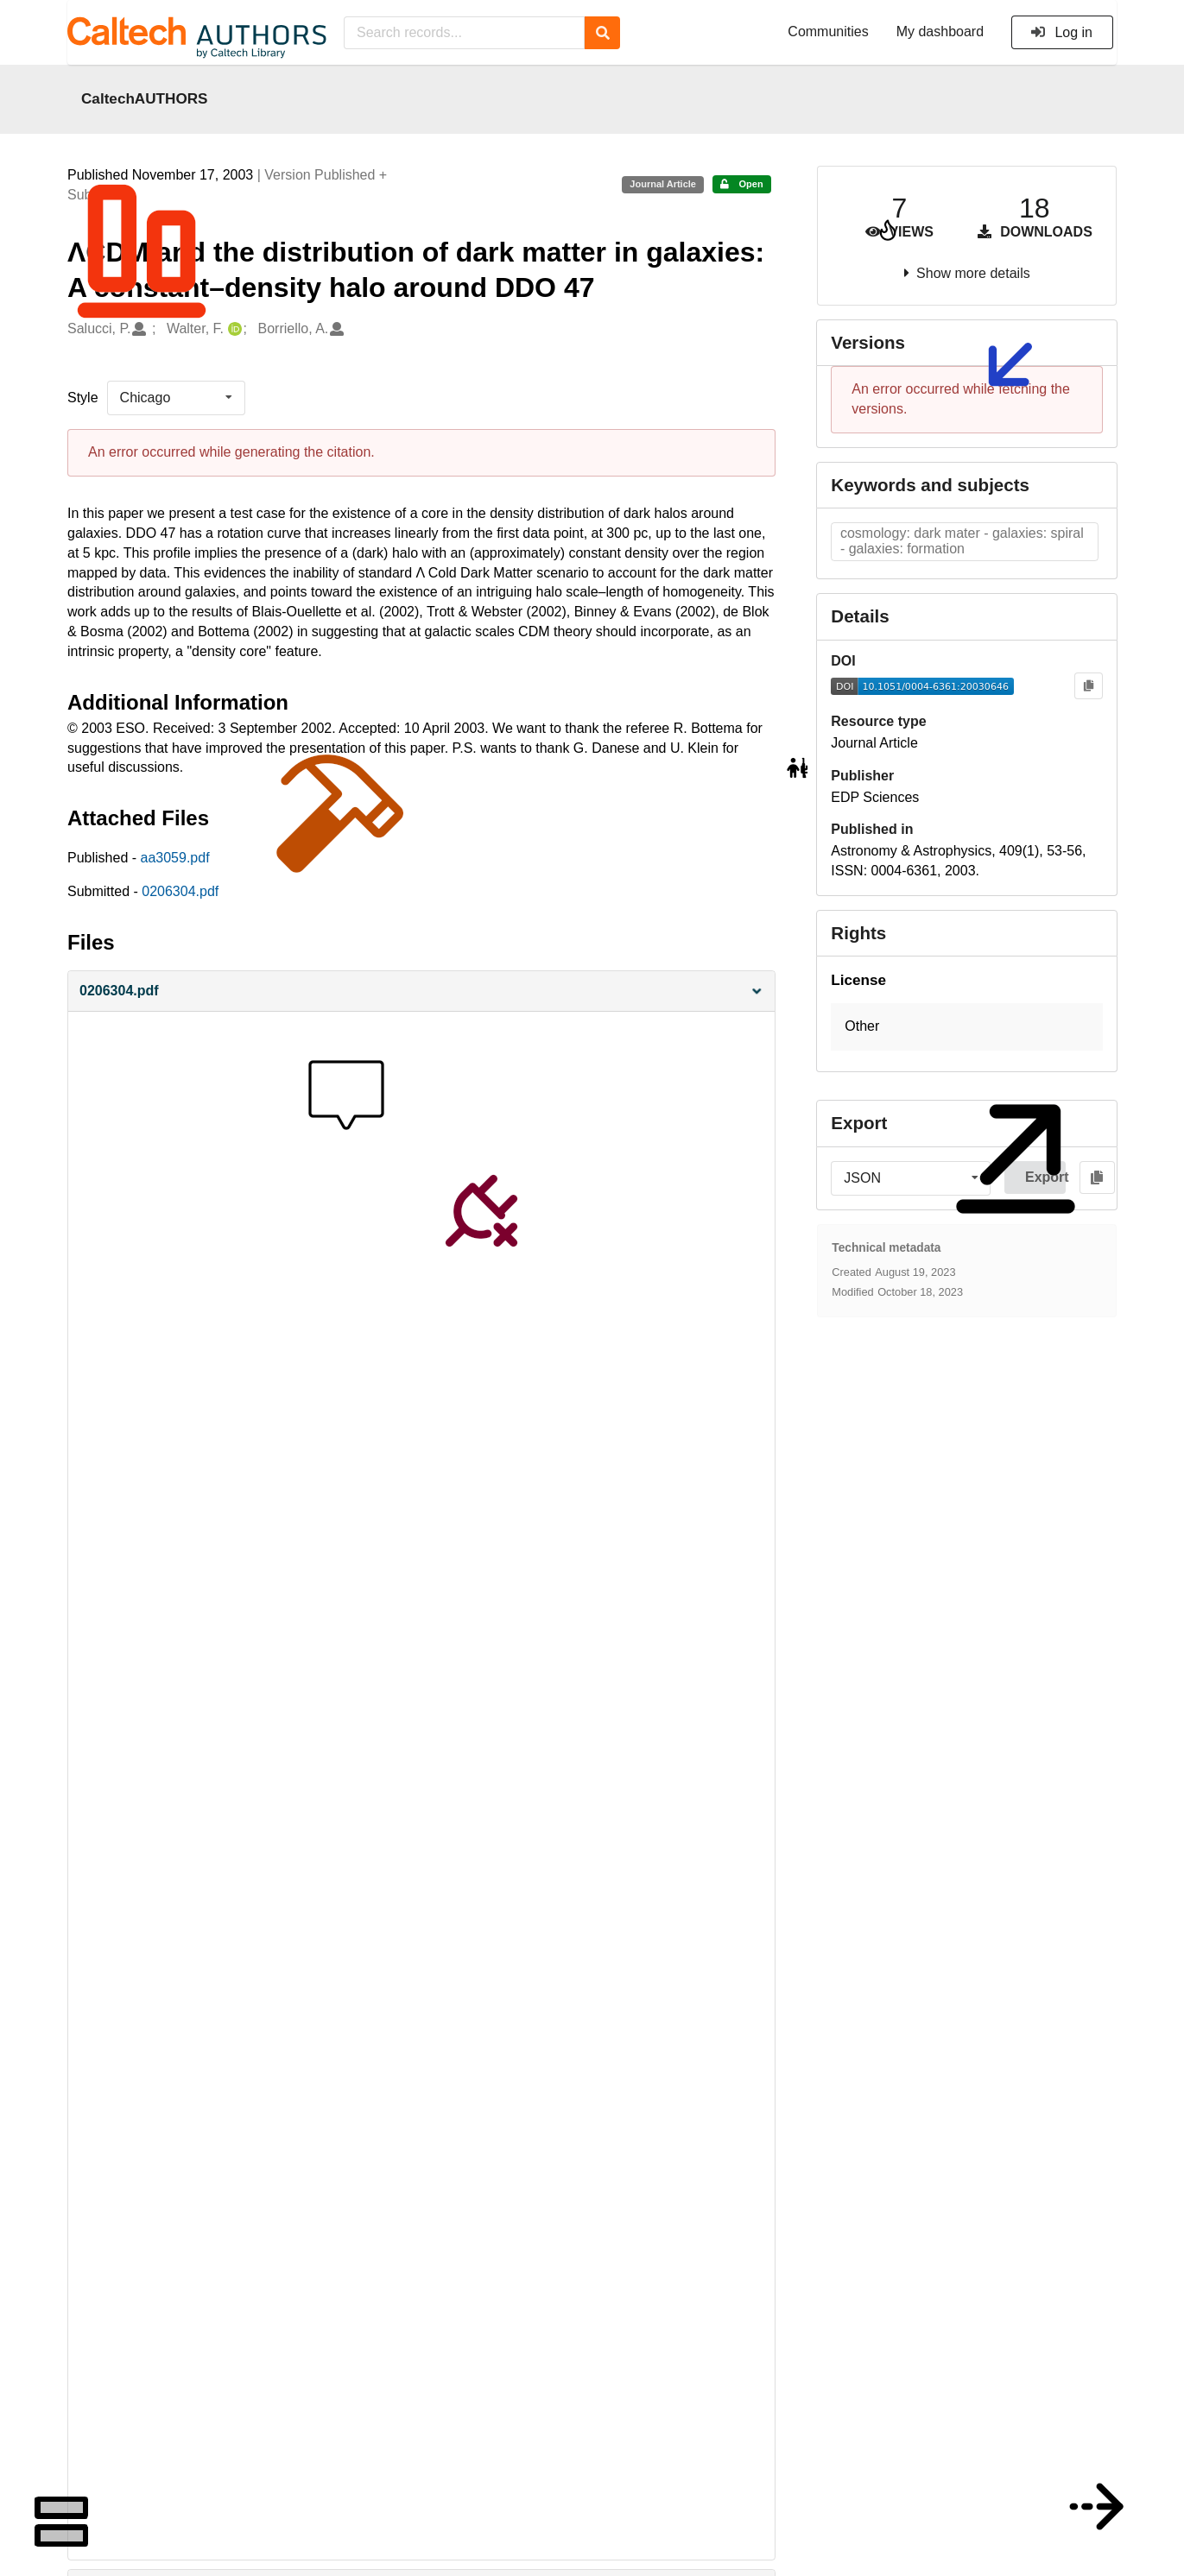  What do you see at coordinates (481, 1210) in the screenshot?
I see `disconnected or unplugged device` at bounding box center [481, 1210].